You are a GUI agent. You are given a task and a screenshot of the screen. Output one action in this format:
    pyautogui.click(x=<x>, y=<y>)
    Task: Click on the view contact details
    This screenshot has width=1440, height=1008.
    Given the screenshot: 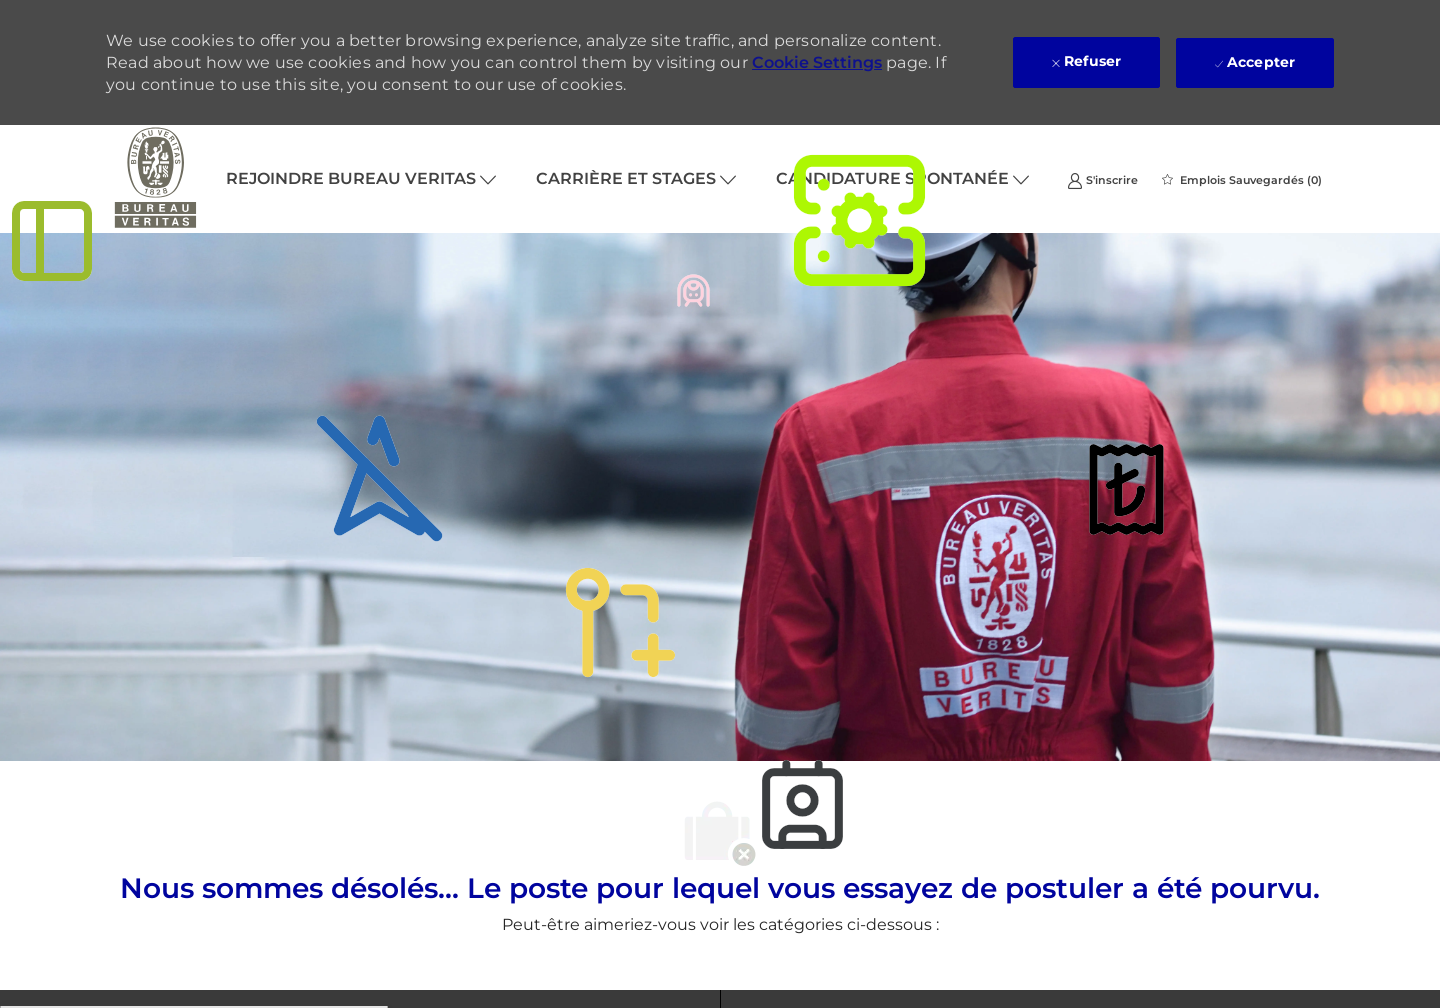 What is the action you would take?
    pyautogui.click(x=802, y=804)
    